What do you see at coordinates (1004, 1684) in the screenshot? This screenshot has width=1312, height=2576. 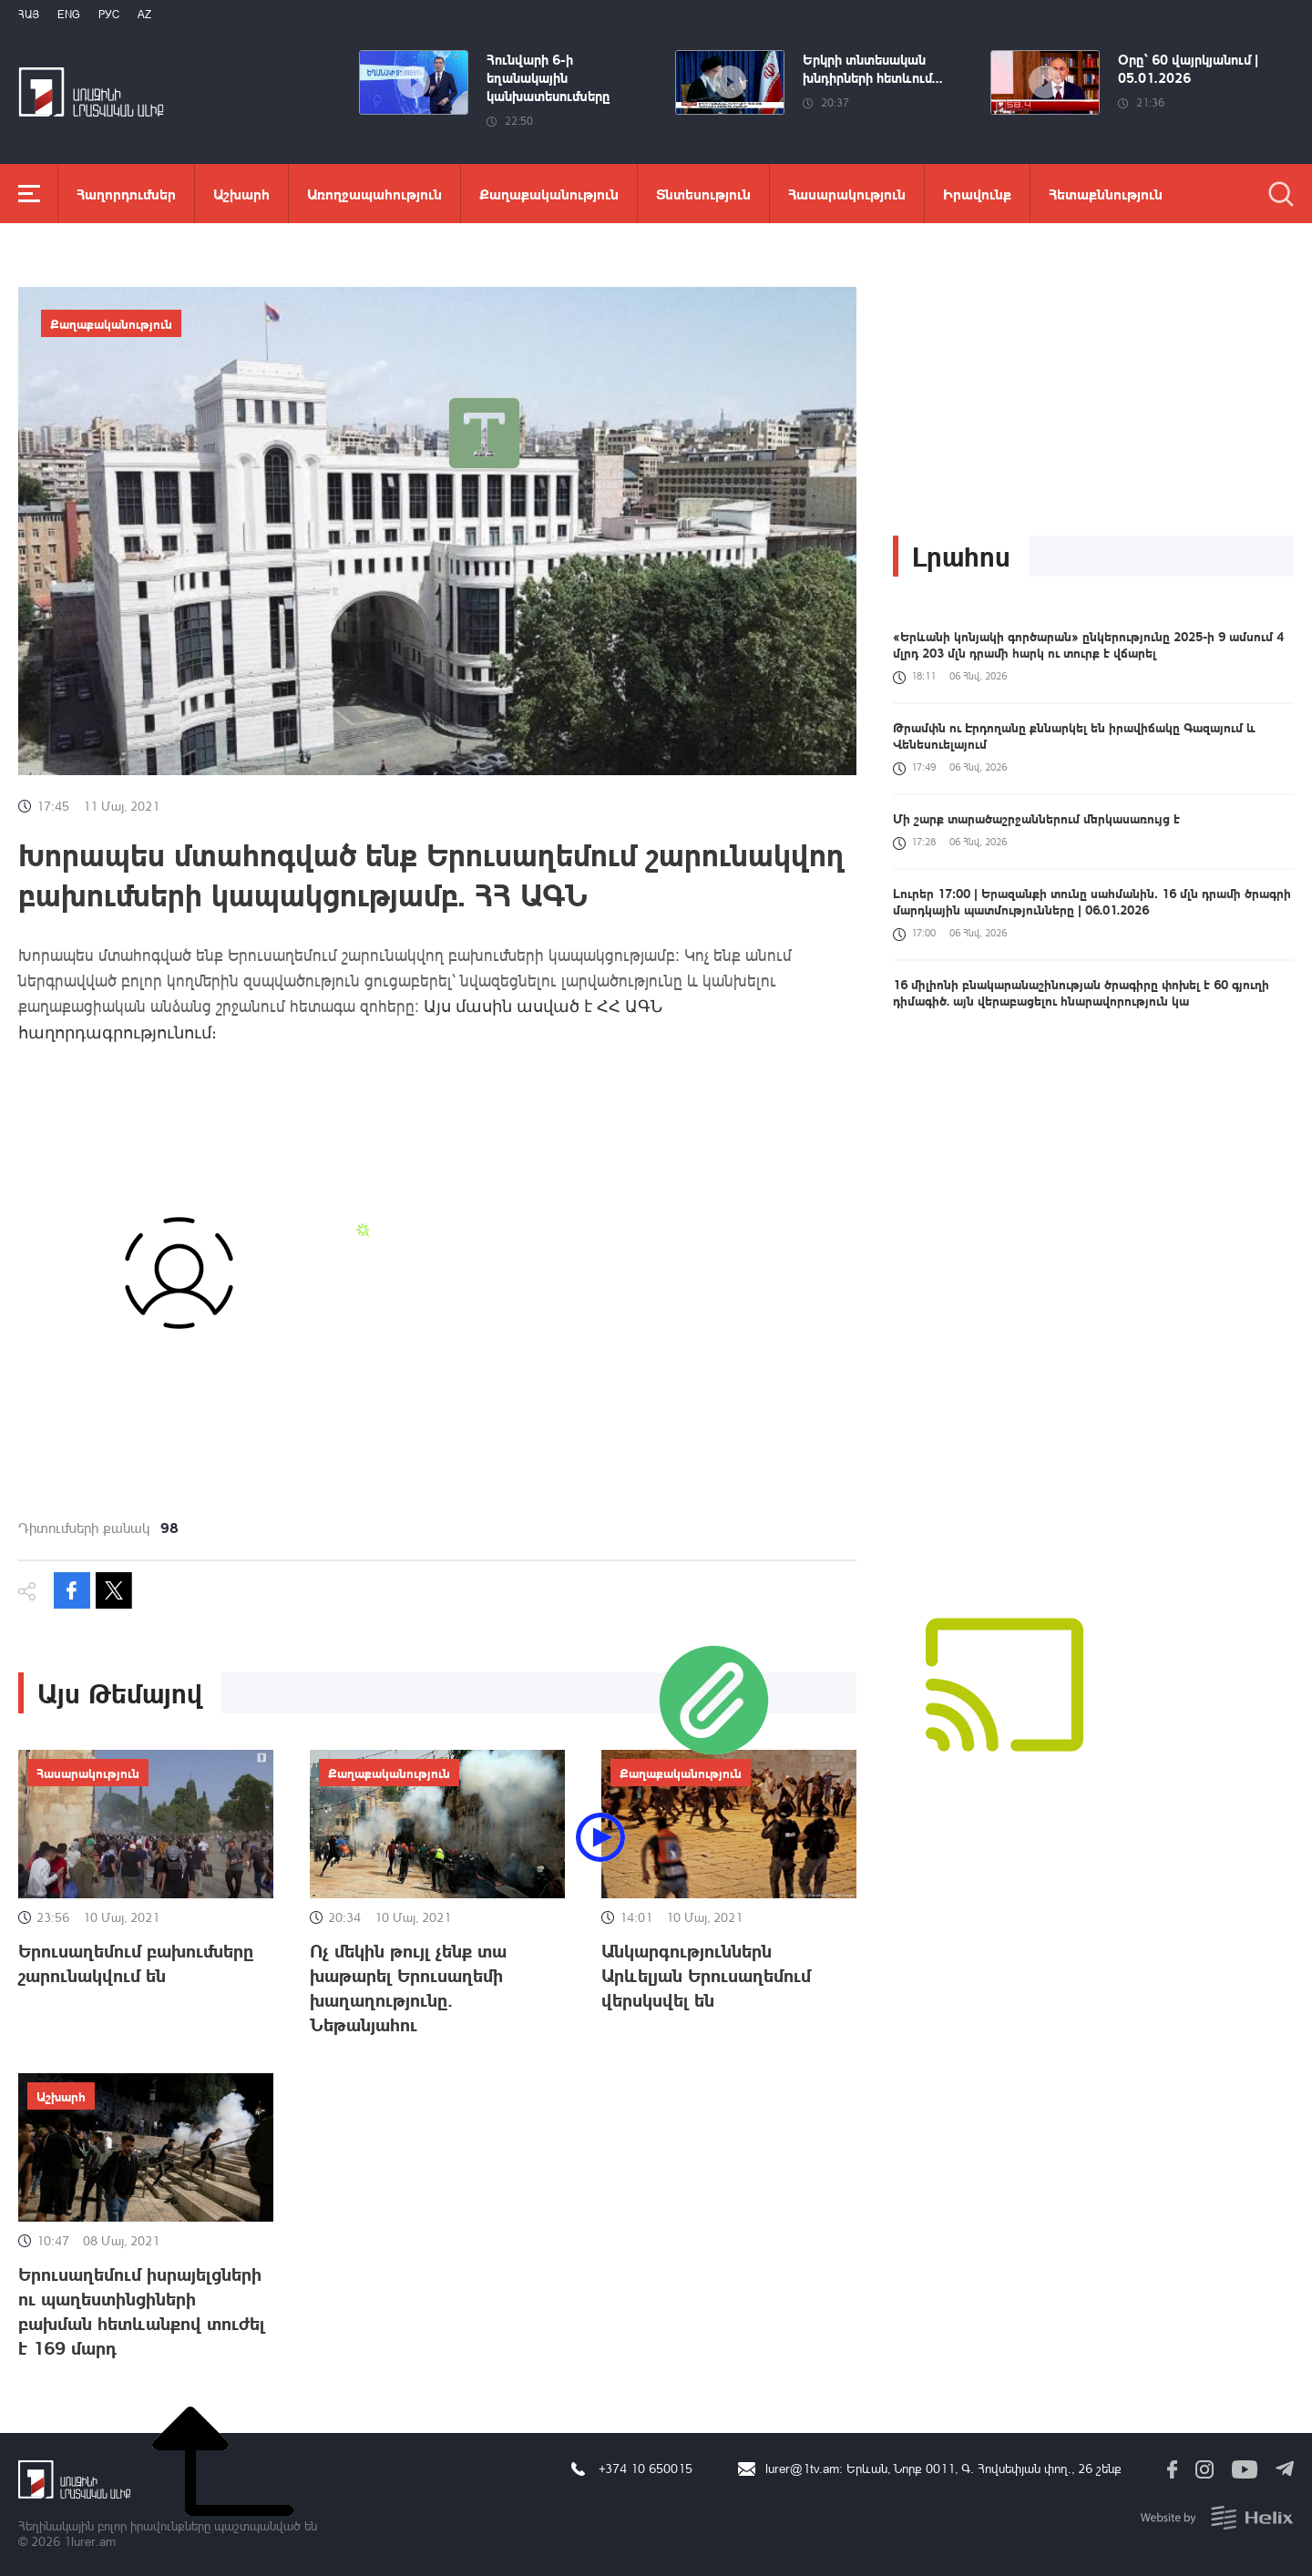 I see `cast your screen to another device` at bounding box center [1004, 1684].